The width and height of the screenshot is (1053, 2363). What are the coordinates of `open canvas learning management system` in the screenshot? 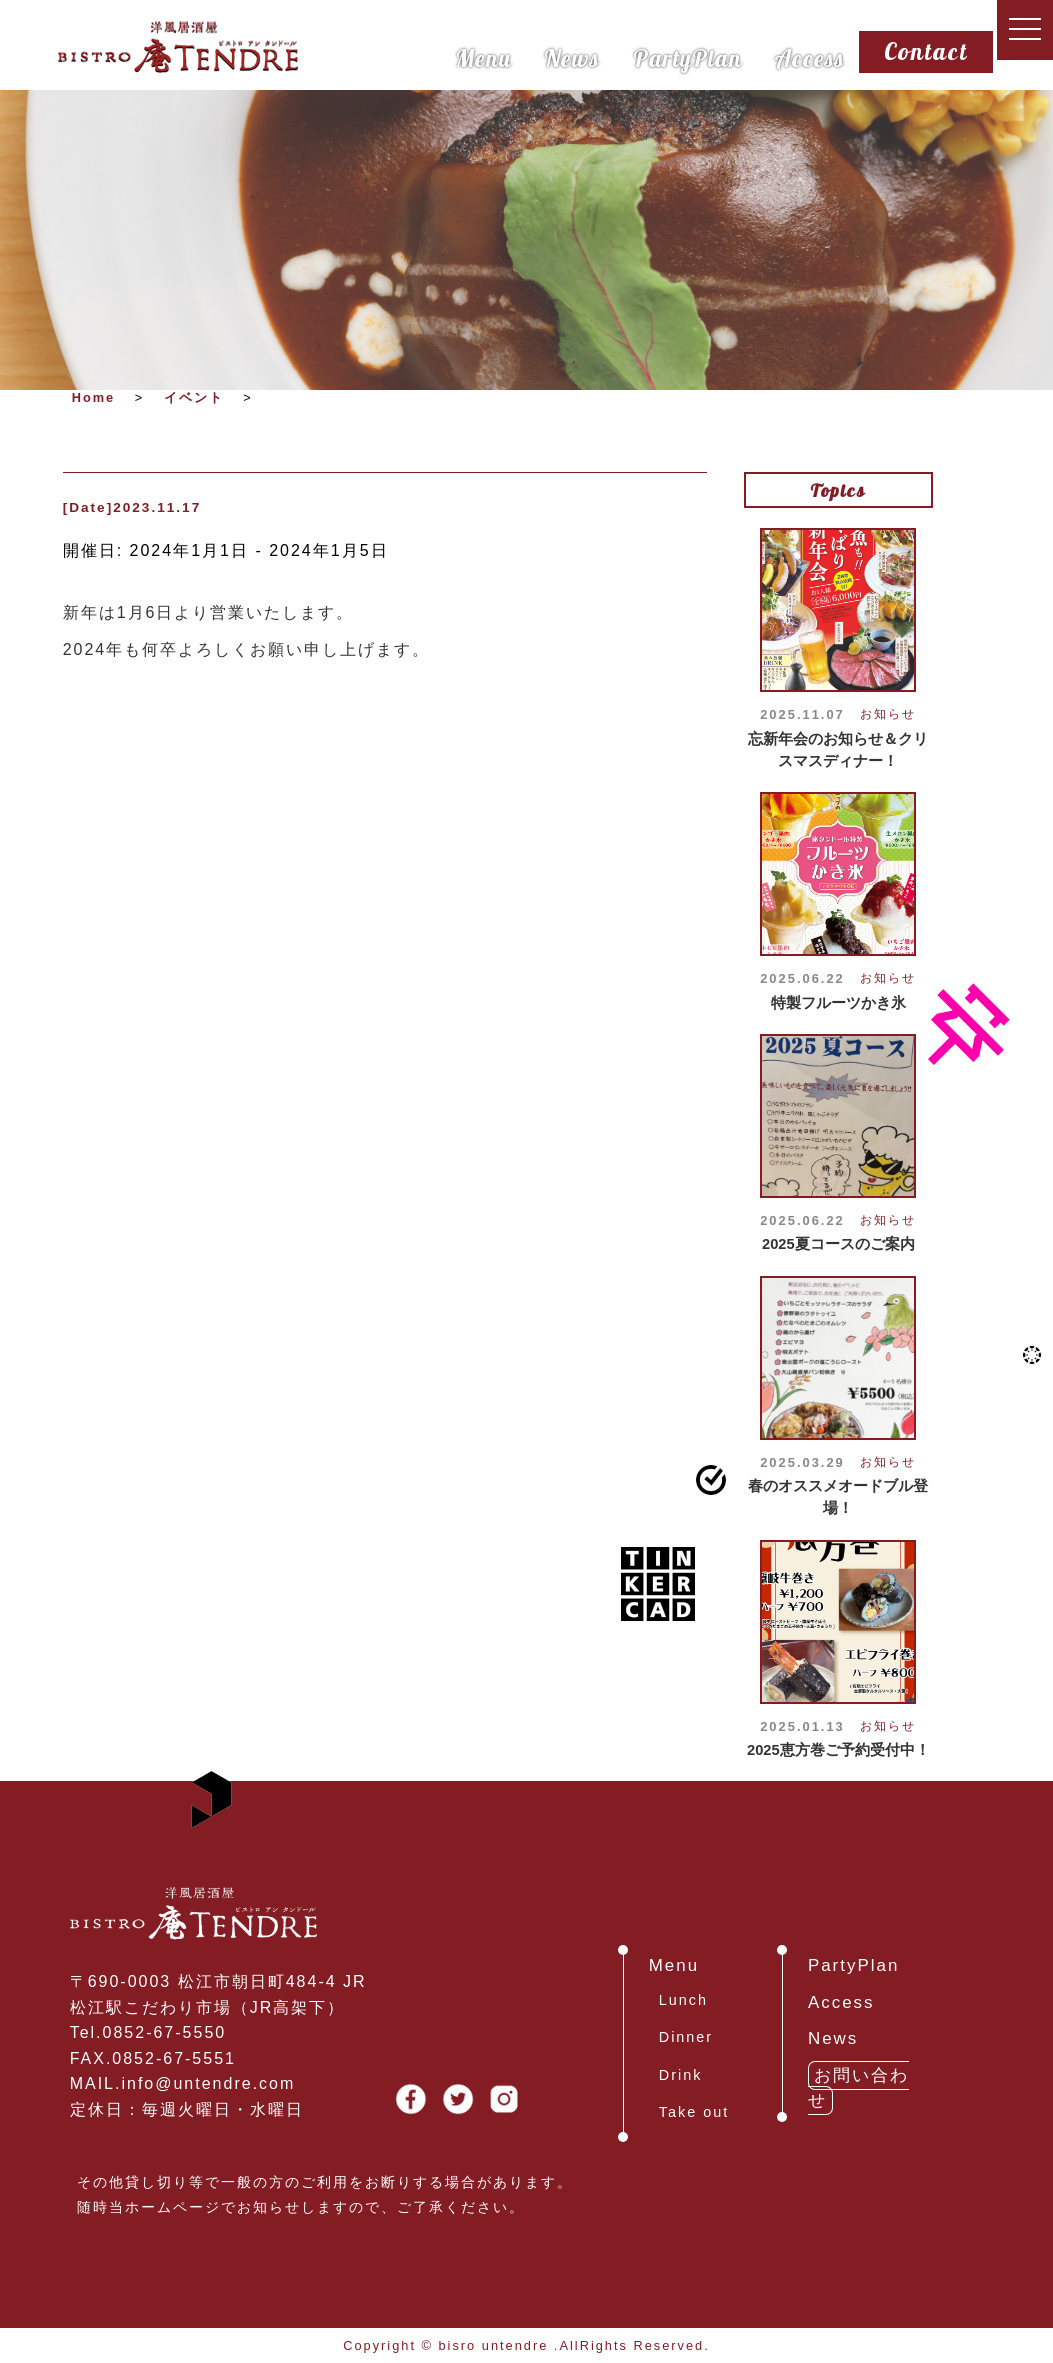 It's located at (1032, 1355).